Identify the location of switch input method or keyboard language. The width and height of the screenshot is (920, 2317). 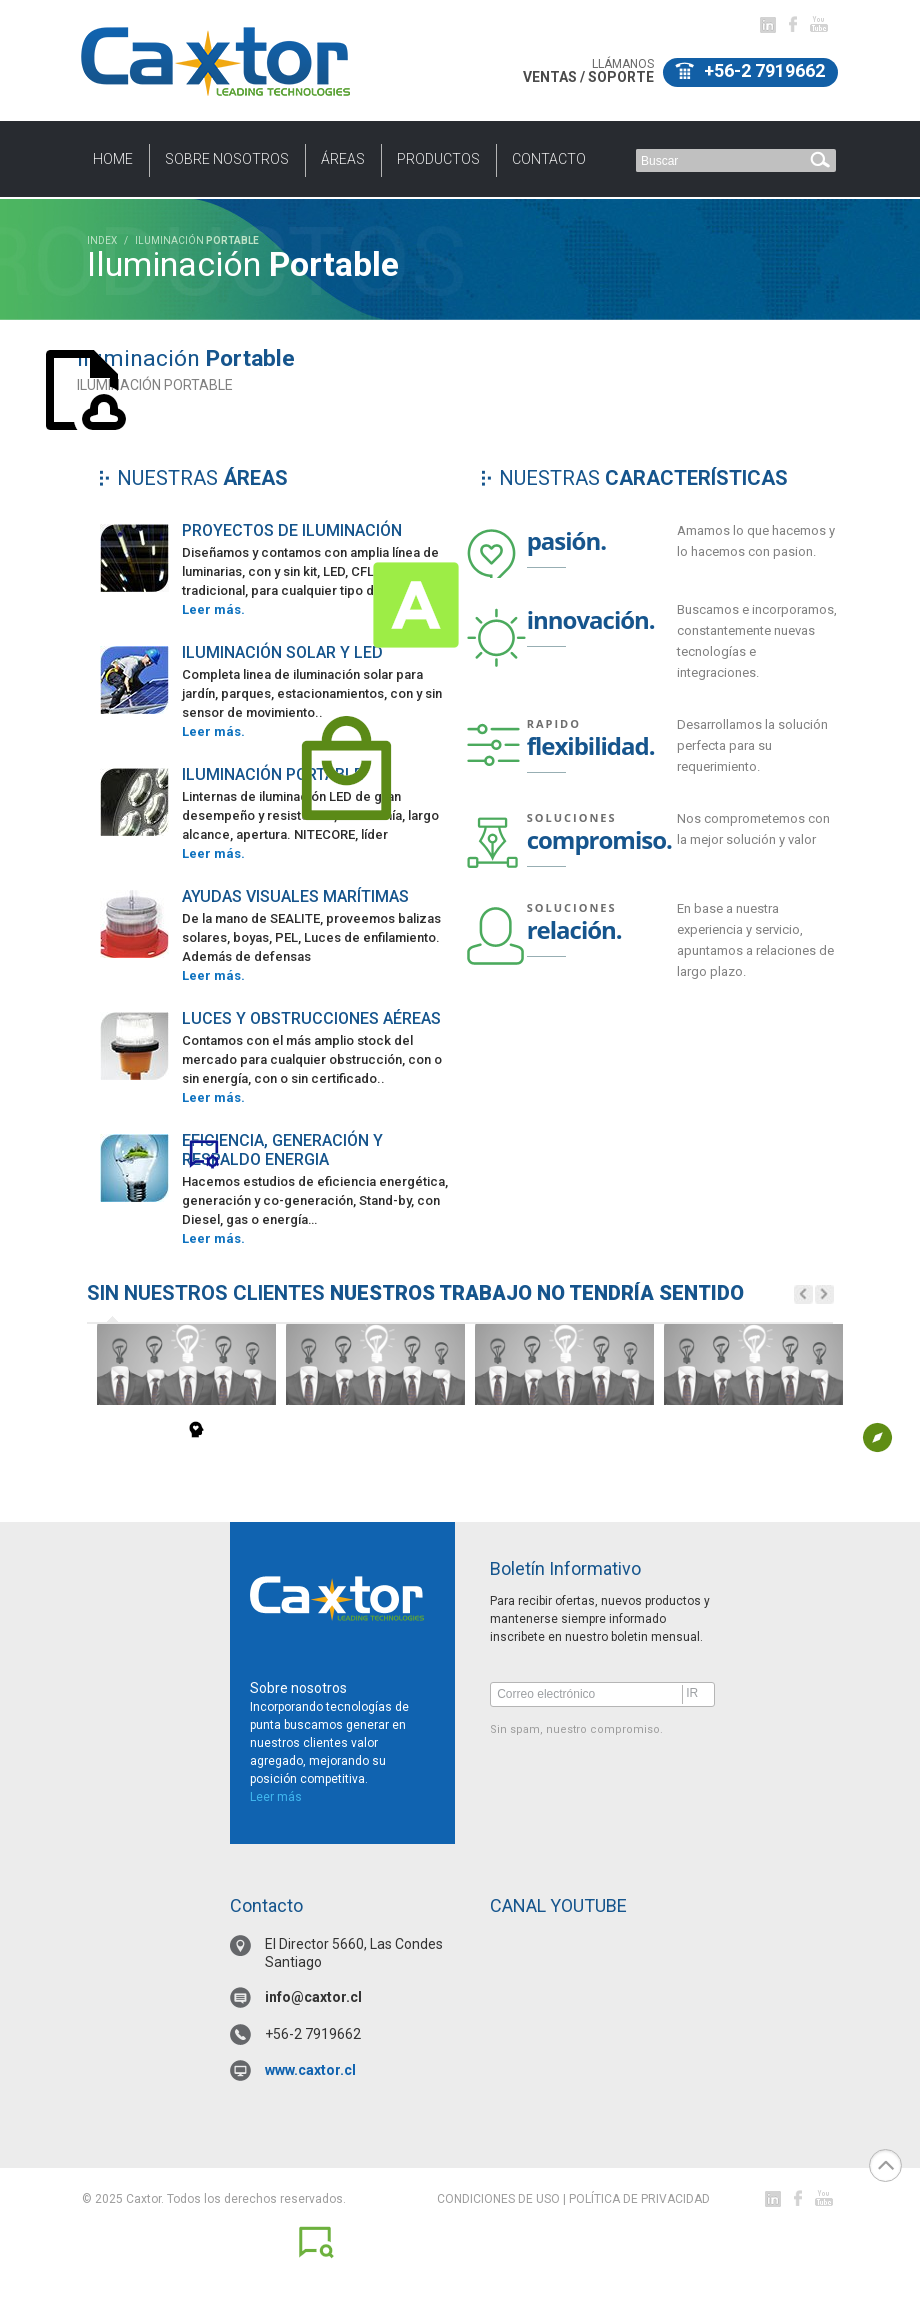
(416, 605).